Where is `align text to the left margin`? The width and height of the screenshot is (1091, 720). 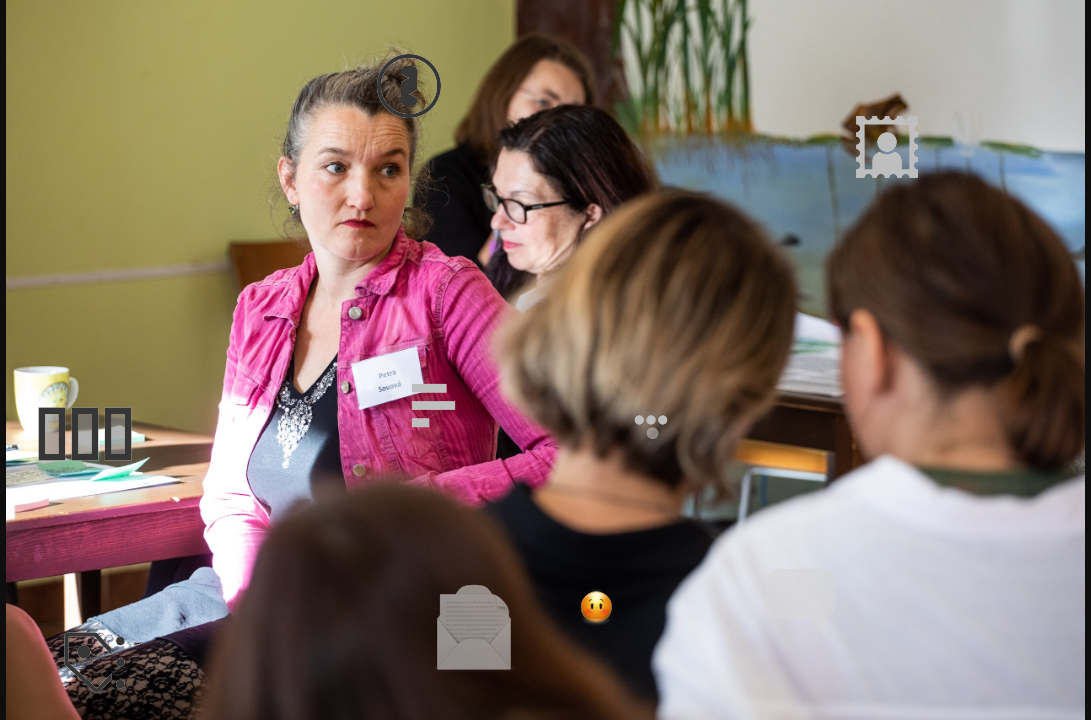 align text to the left margin is located at coordinates (433, 405).